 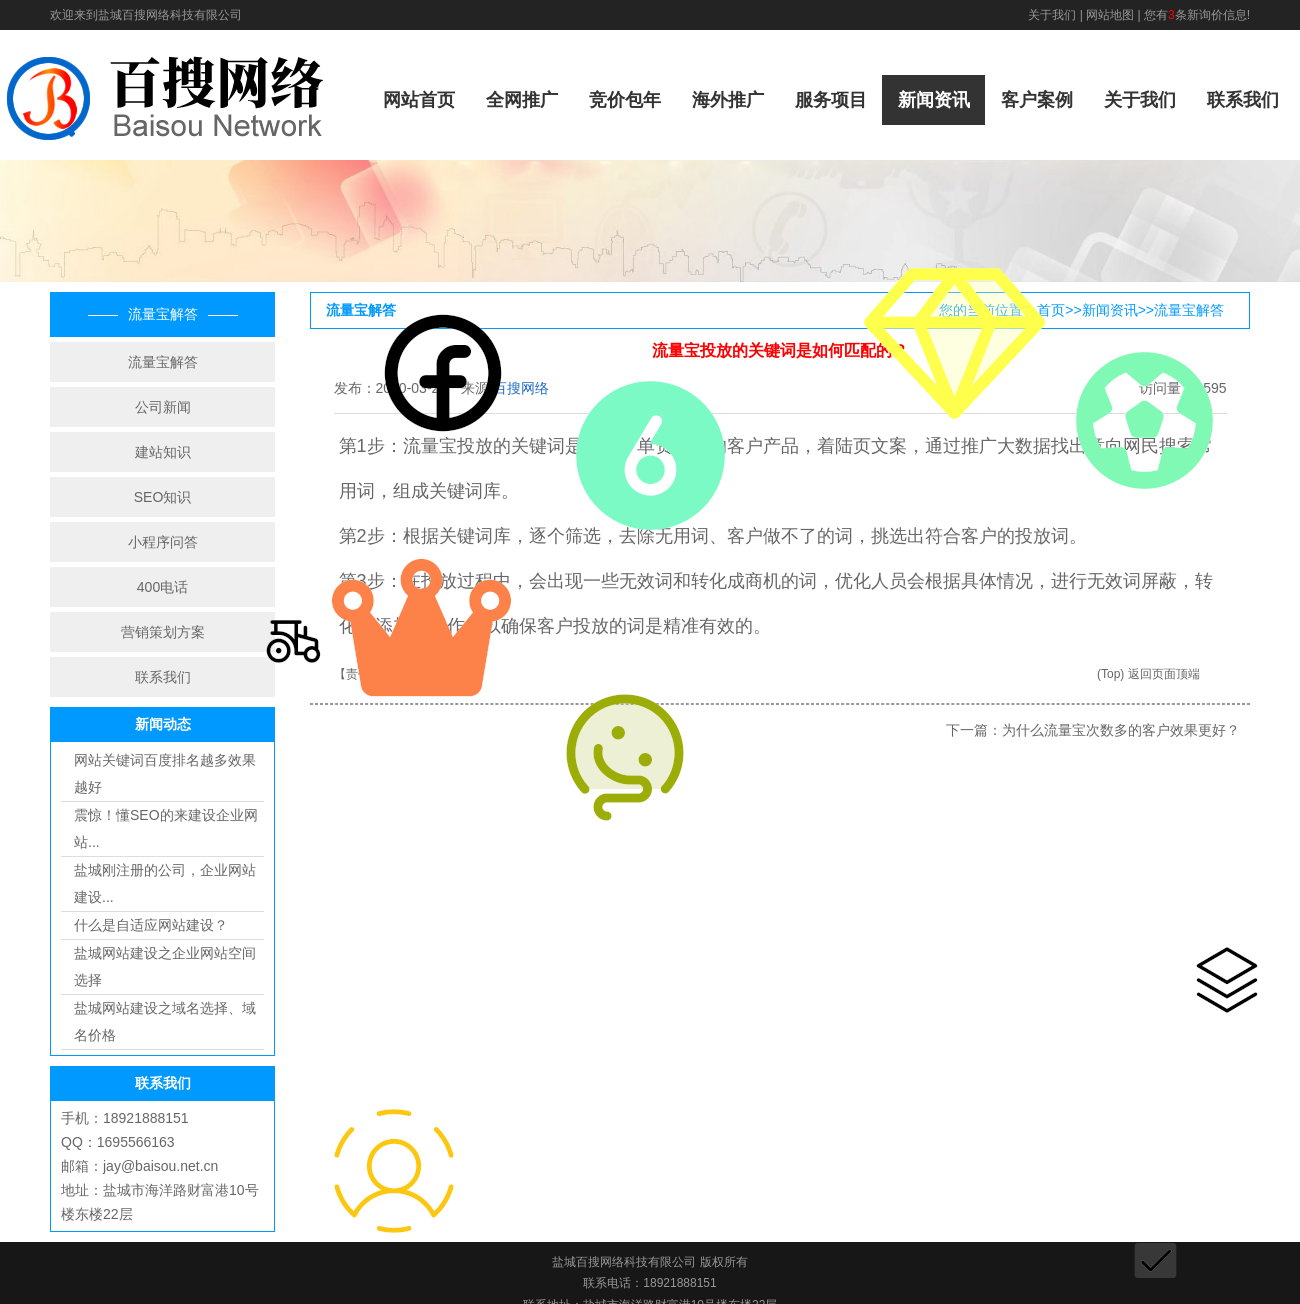 I want to click on access sports or football content, so click(x=1144, y=420).